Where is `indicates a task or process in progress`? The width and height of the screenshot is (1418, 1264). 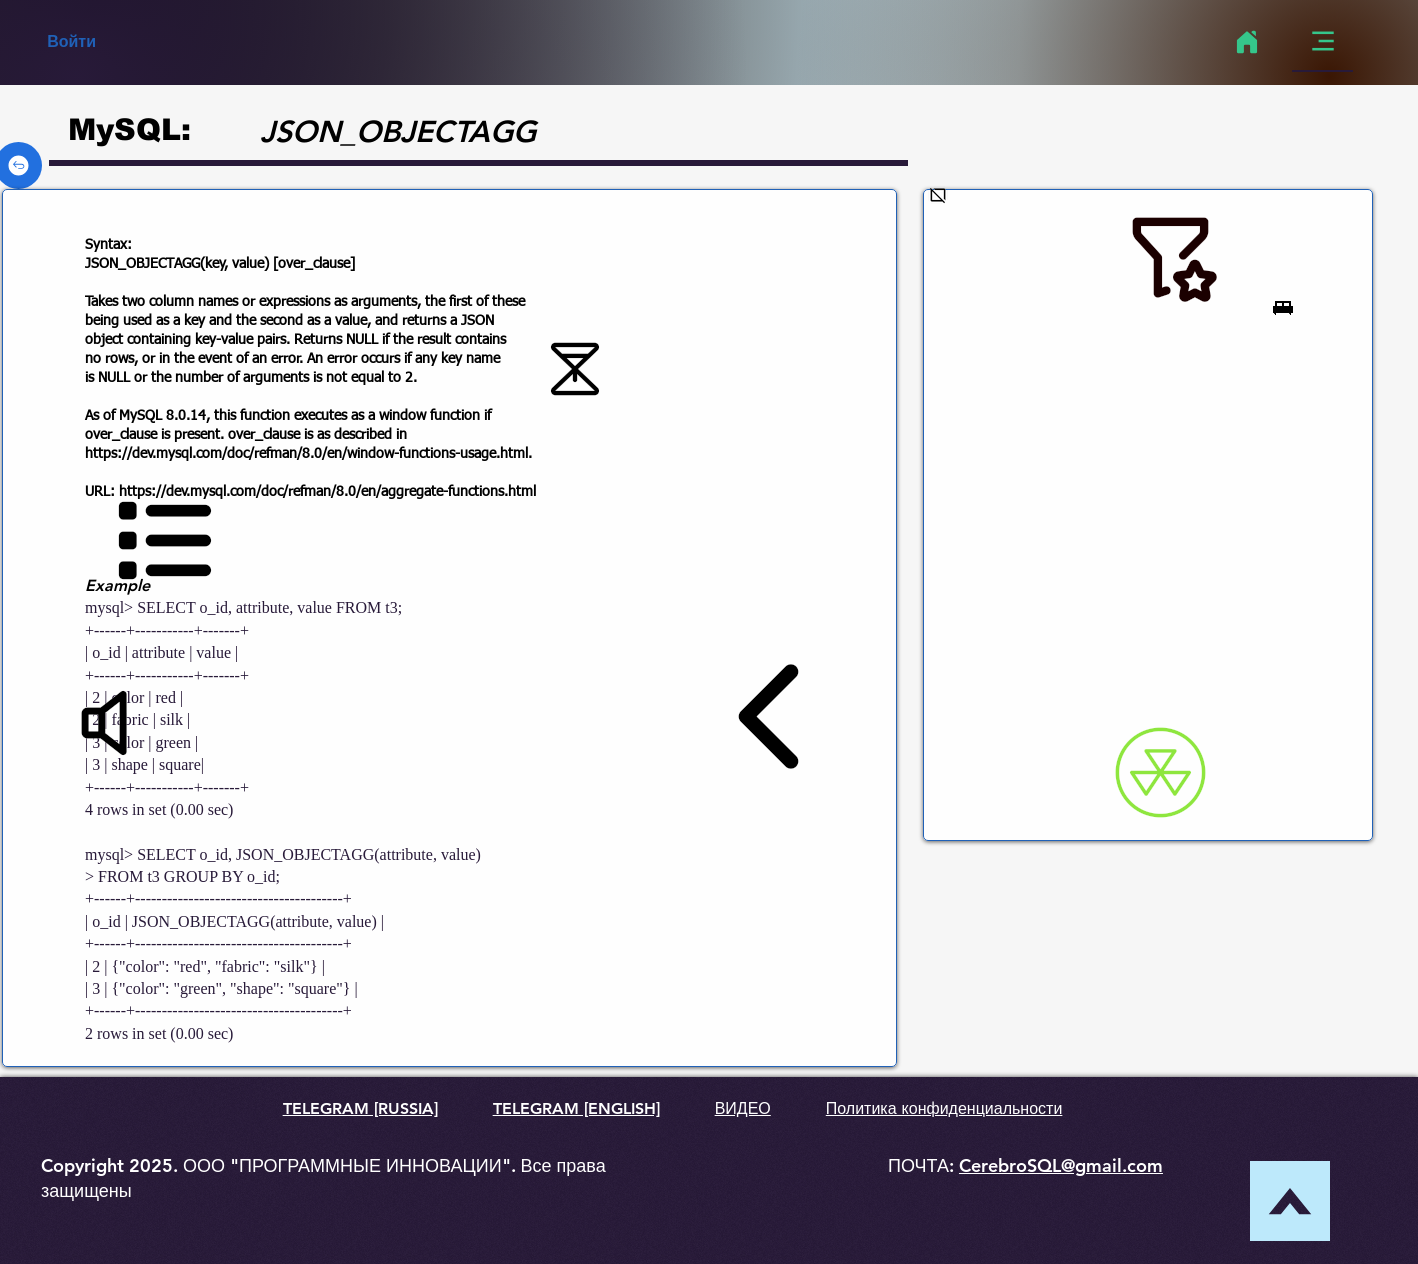
indicates a task or process in progress is located at coordinates (575, 369).